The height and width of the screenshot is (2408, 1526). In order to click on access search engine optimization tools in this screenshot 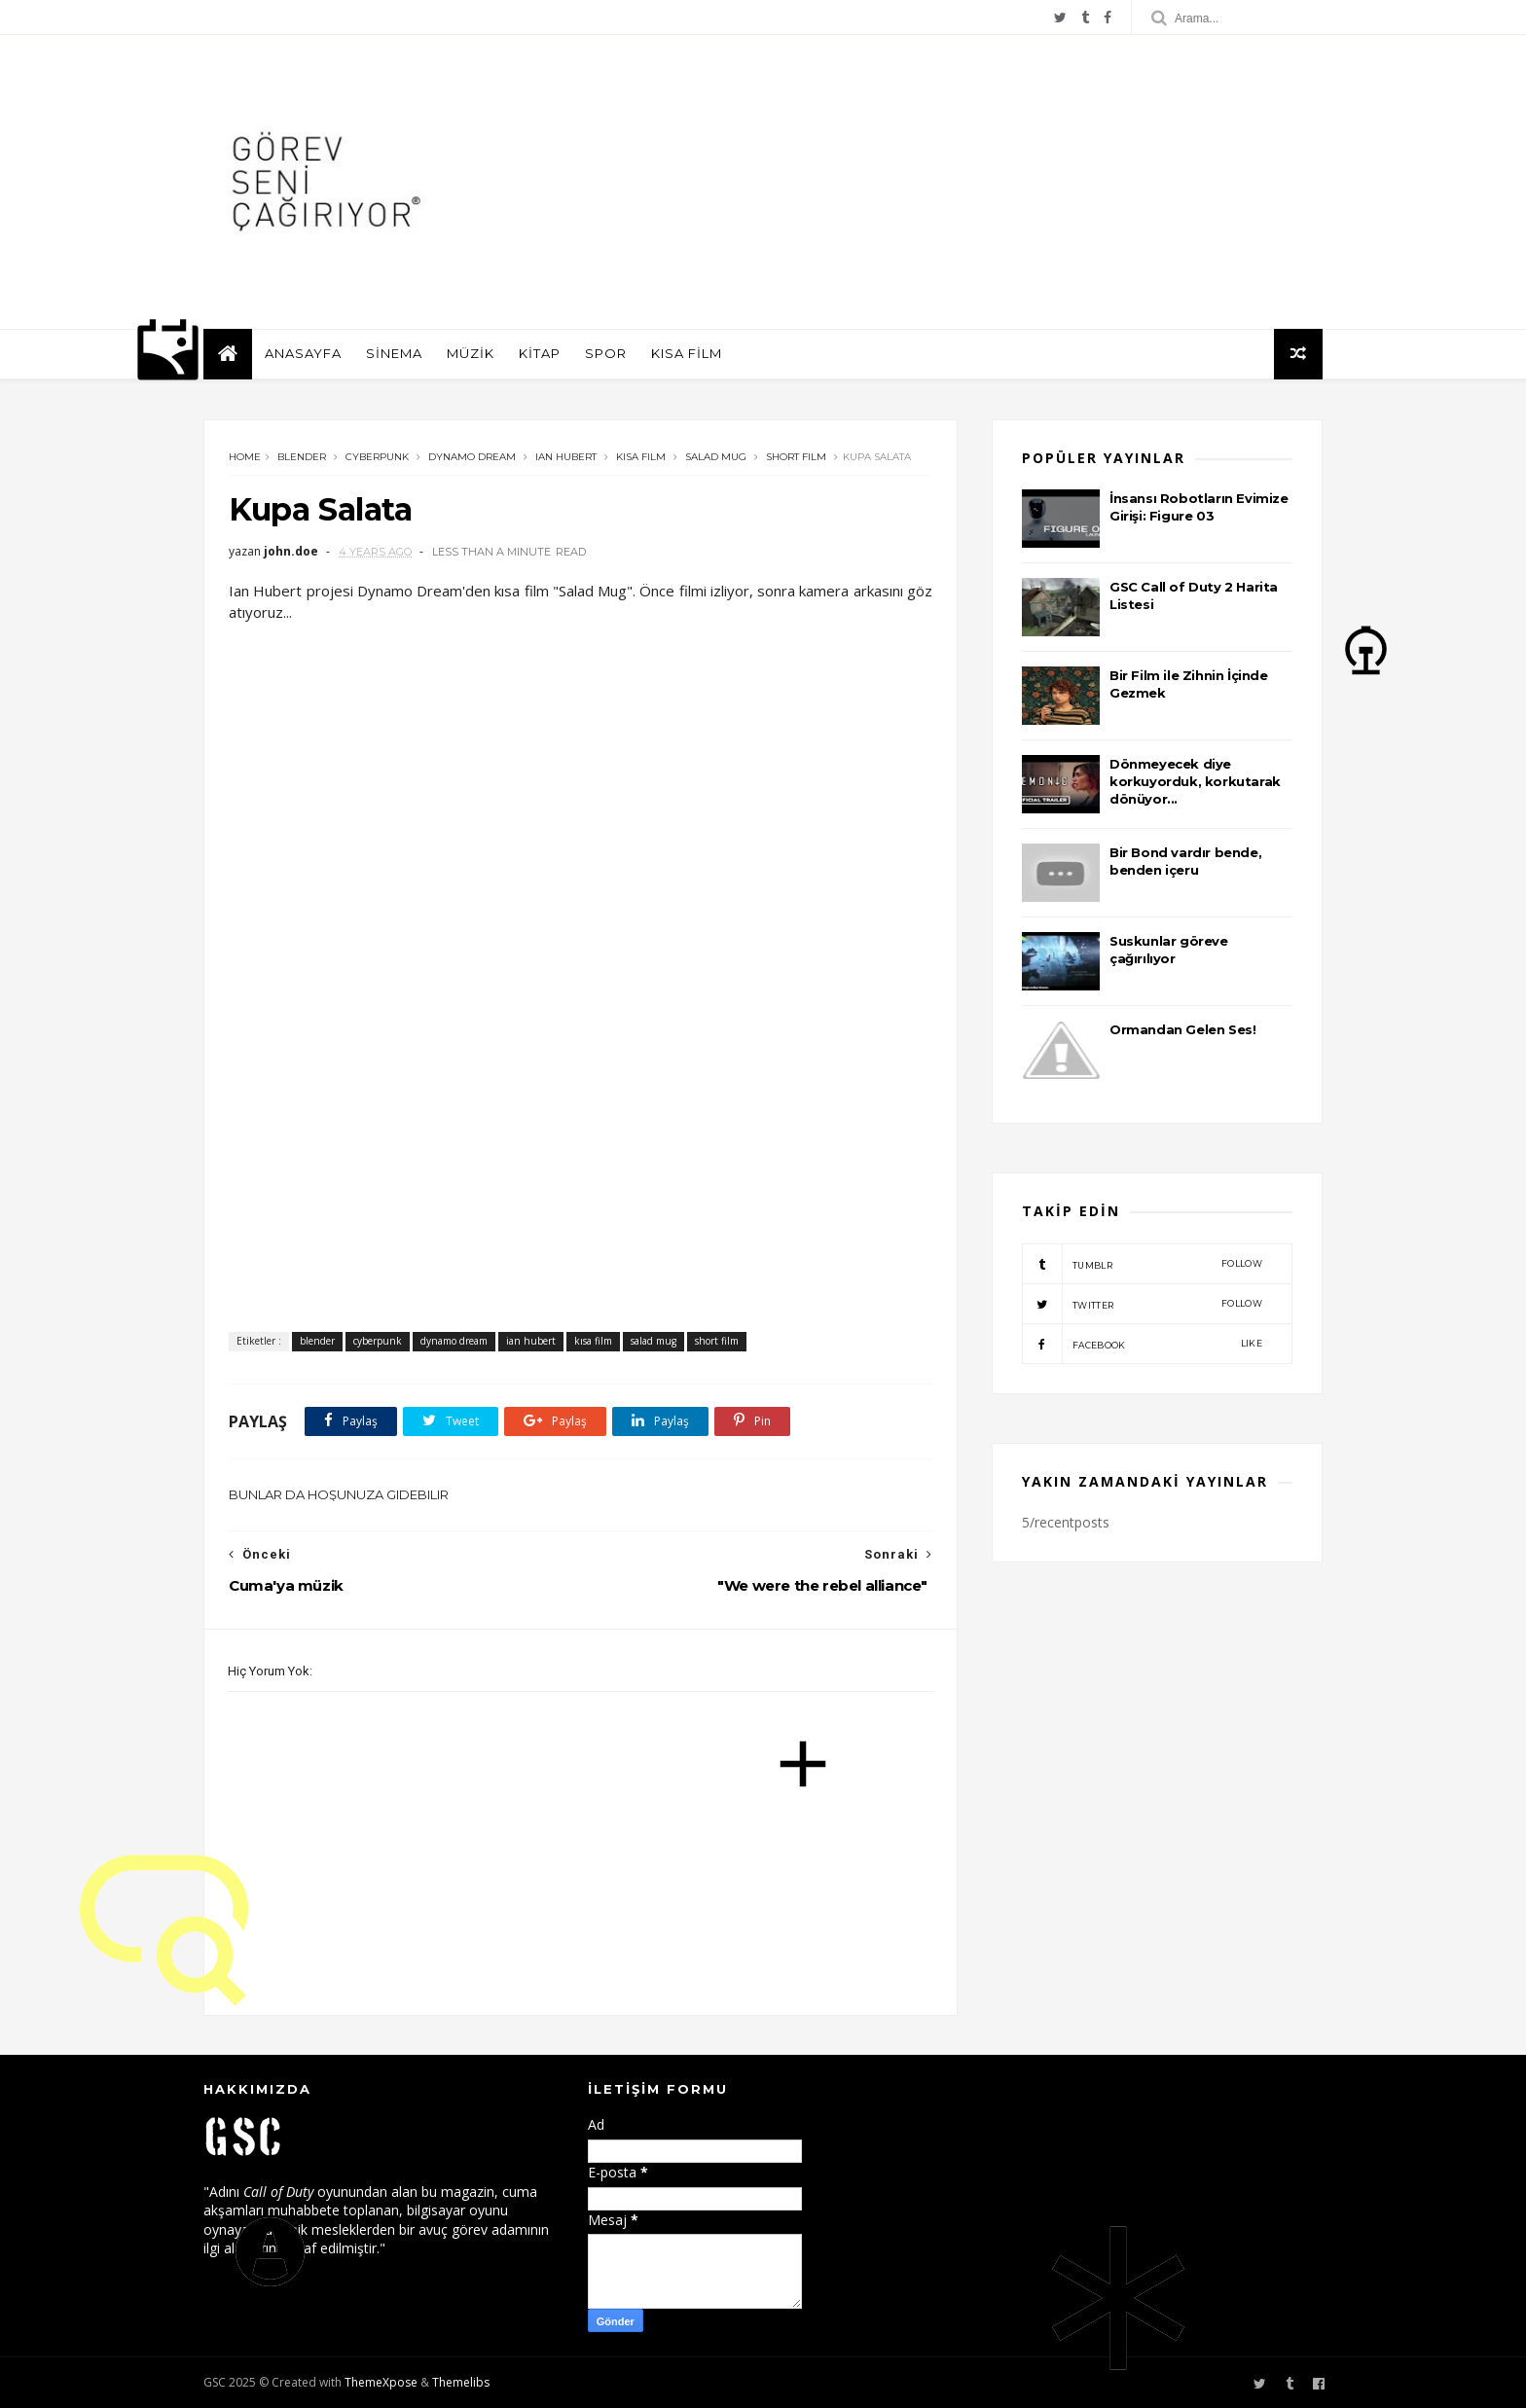, I will do `click(164, 1923)`.